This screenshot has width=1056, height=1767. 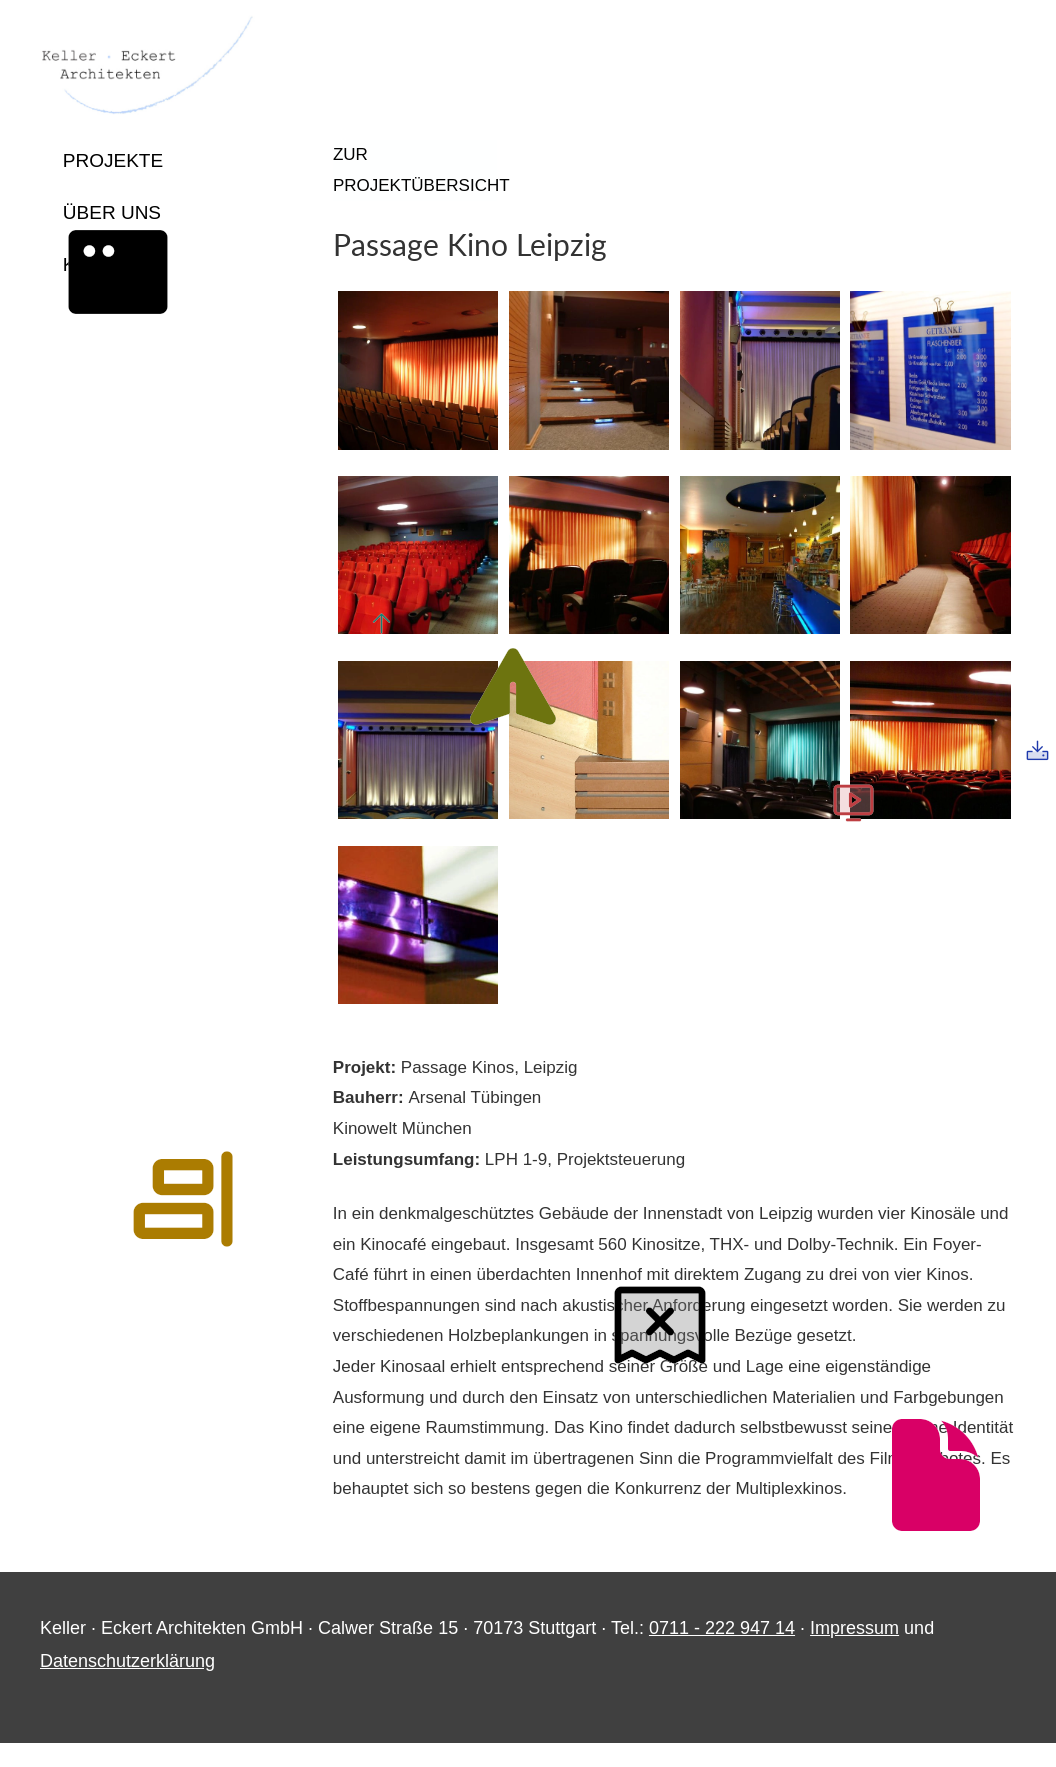 What do you see at coordinates (660, 1325) in the screenshot?
I see `cancel or void a receipt` at bounding box center [660, 1325].